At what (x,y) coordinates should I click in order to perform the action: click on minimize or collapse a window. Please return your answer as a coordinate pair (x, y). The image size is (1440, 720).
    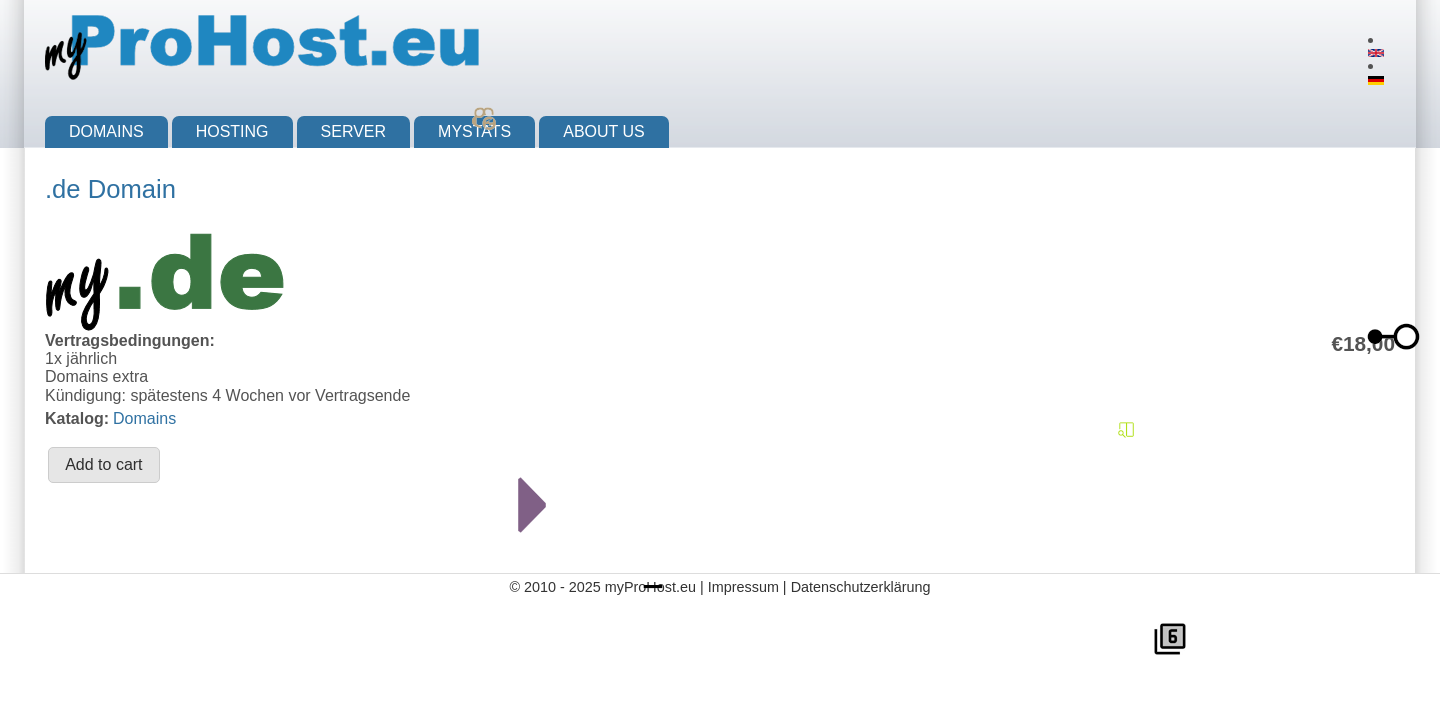
    Looking at the image, I should click on (653, 585).